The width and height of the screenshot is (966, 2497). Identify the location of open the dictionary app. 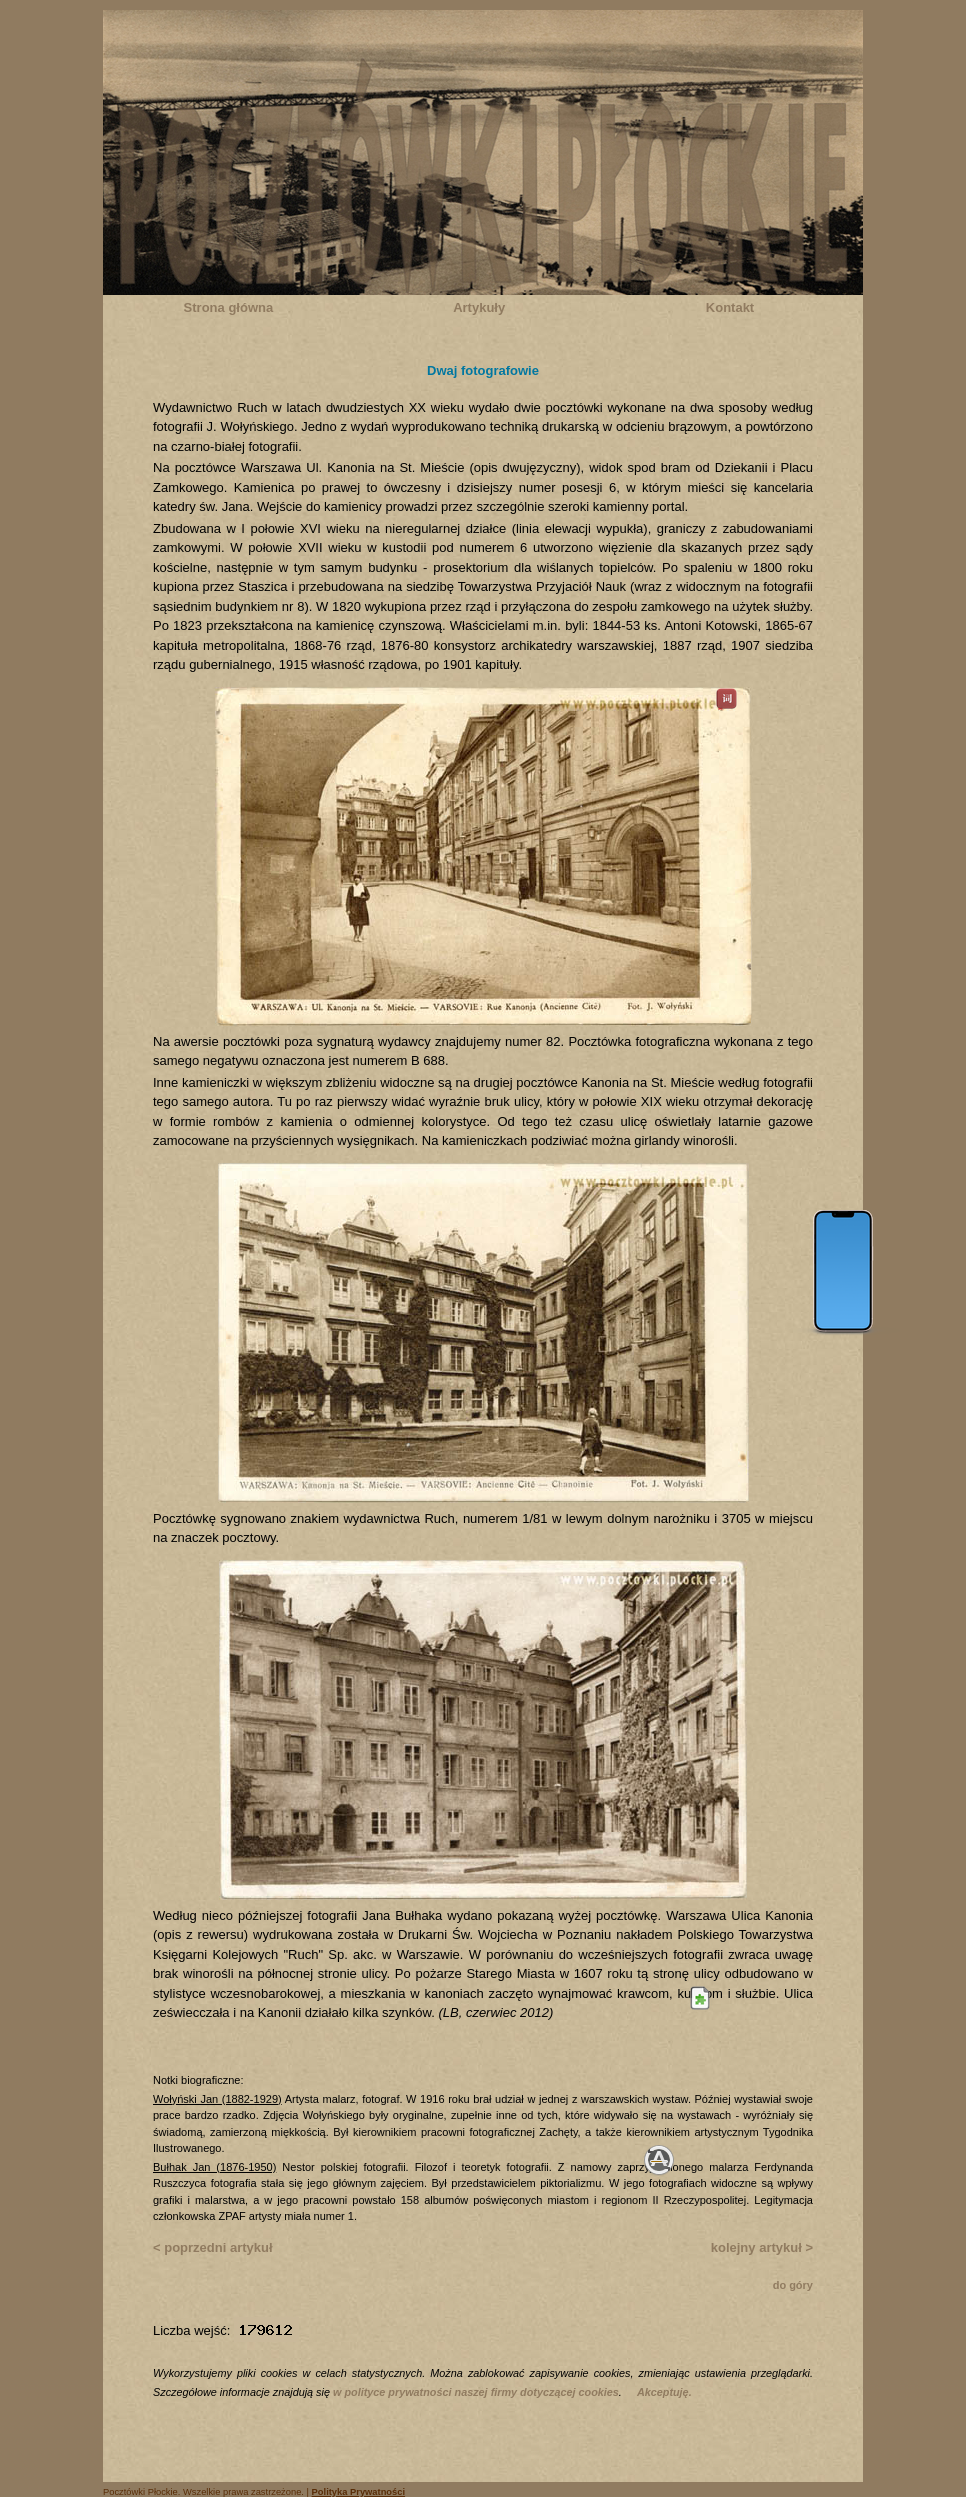
(726, 698).